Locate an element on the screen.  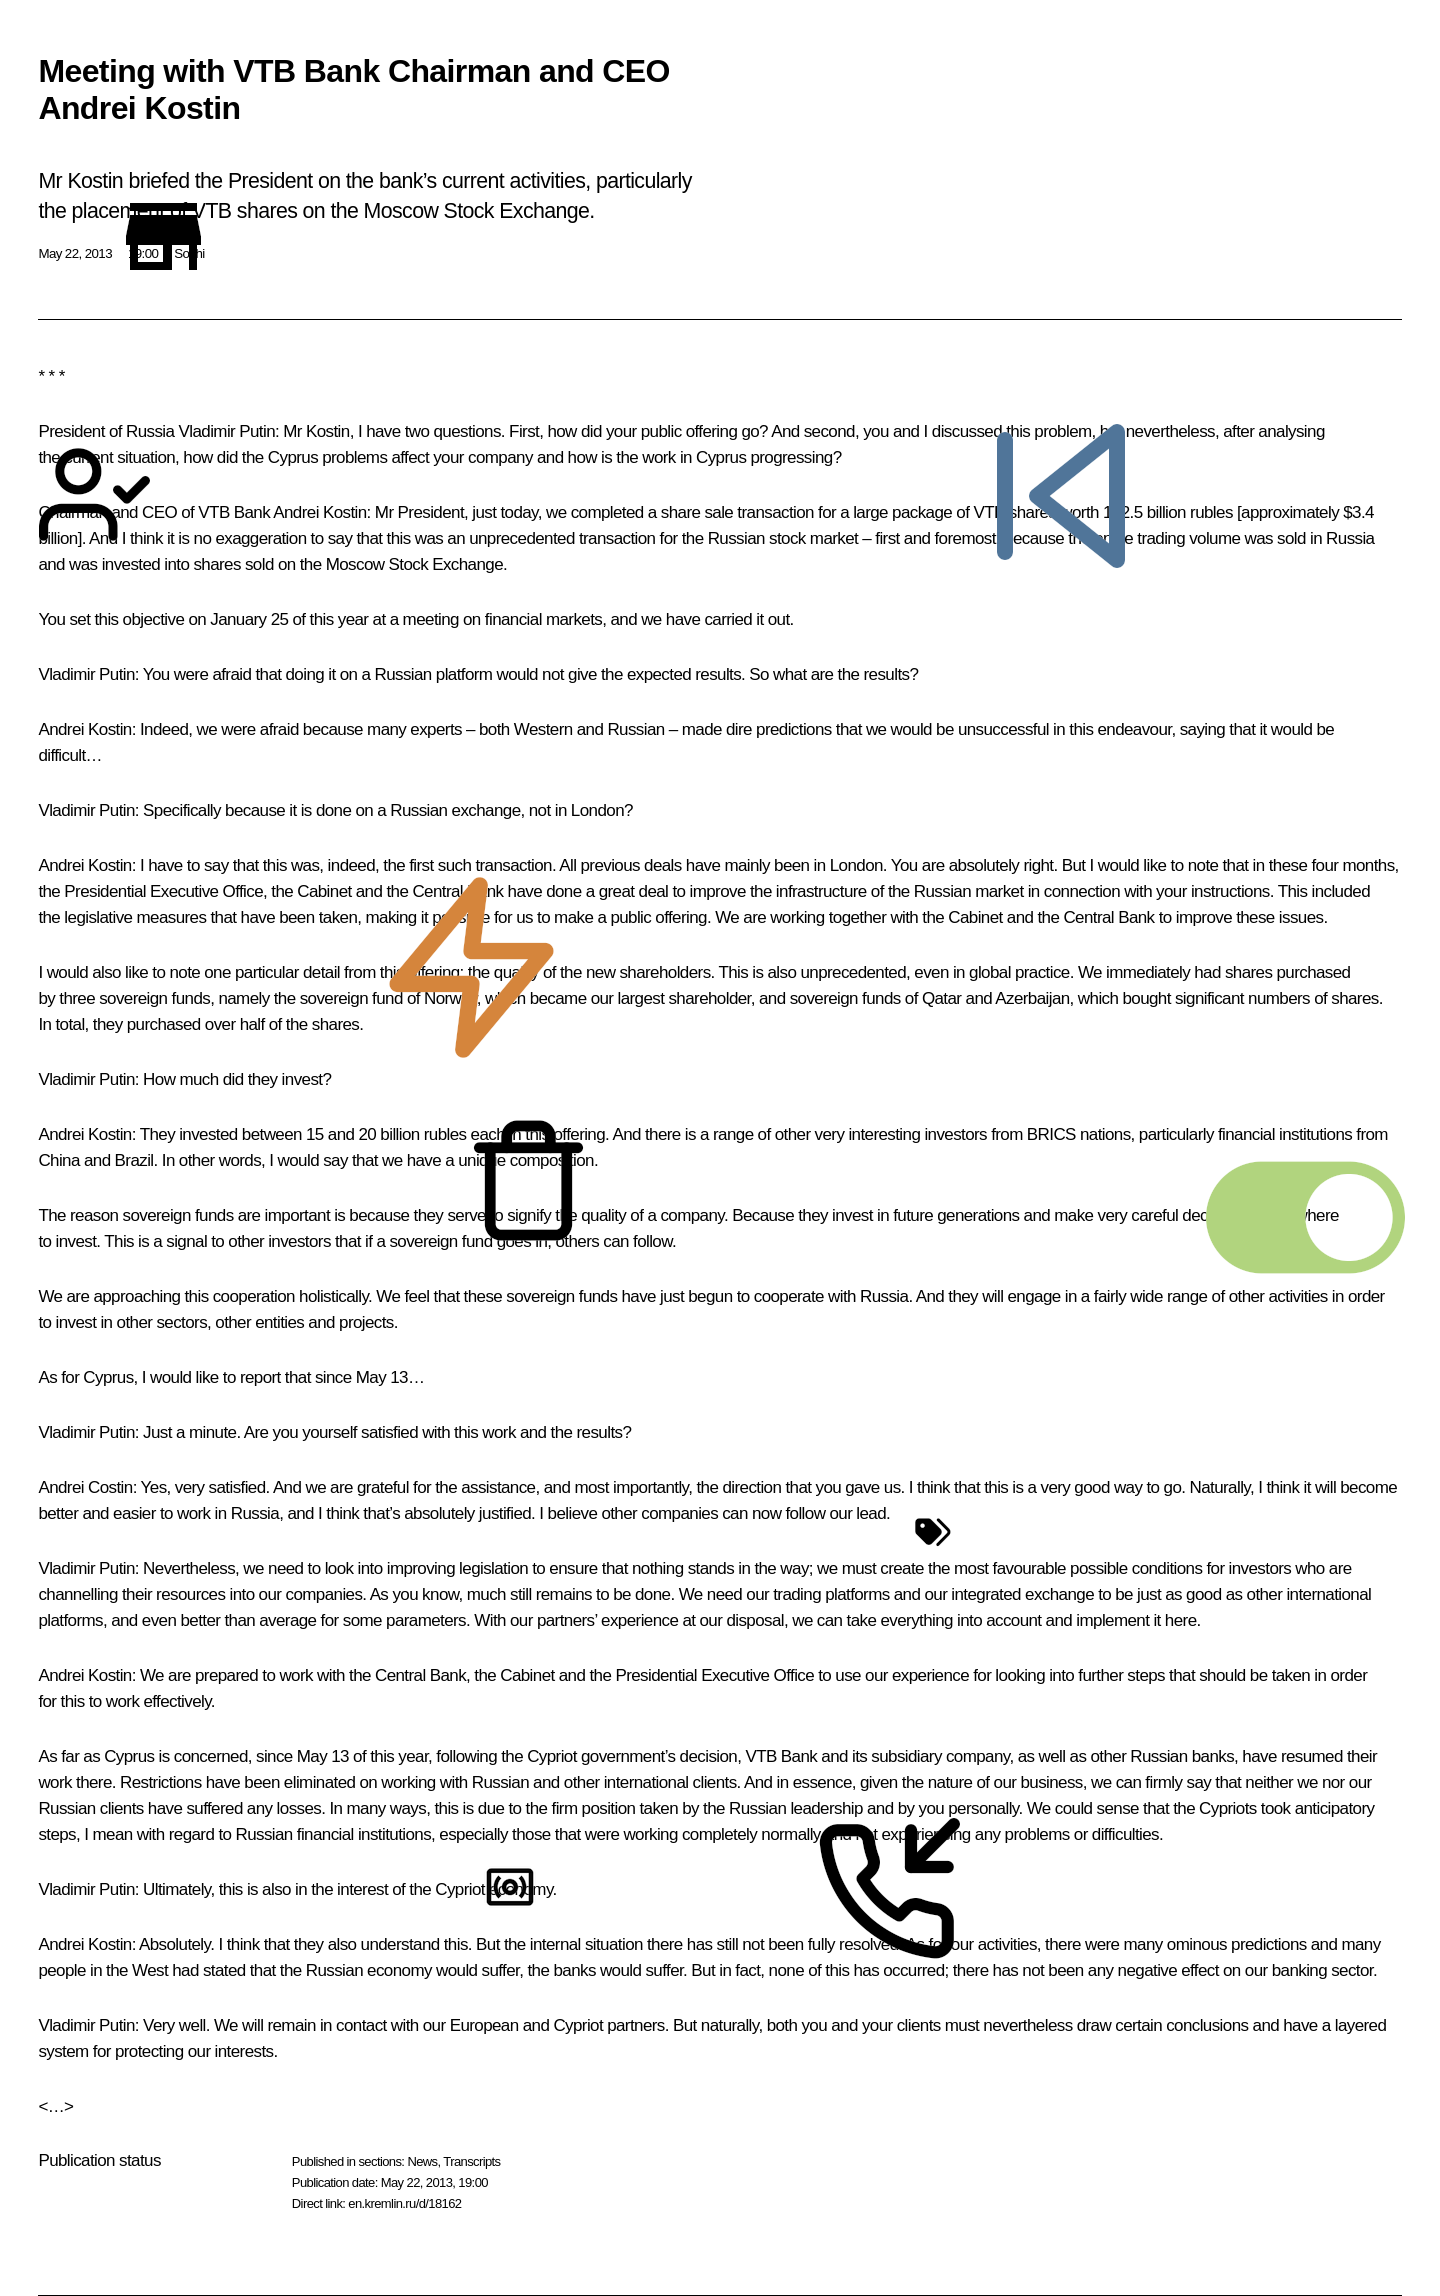
indicates quick actions or instant features is located at coordinates (471, 967).